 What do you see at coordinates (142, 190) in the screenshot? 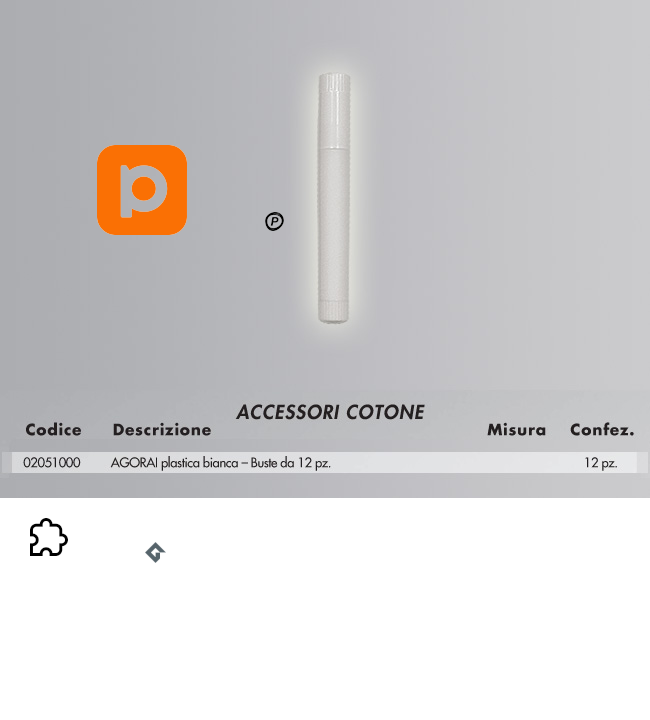
I see `open pixiv app` at bounding box center [142, 190].